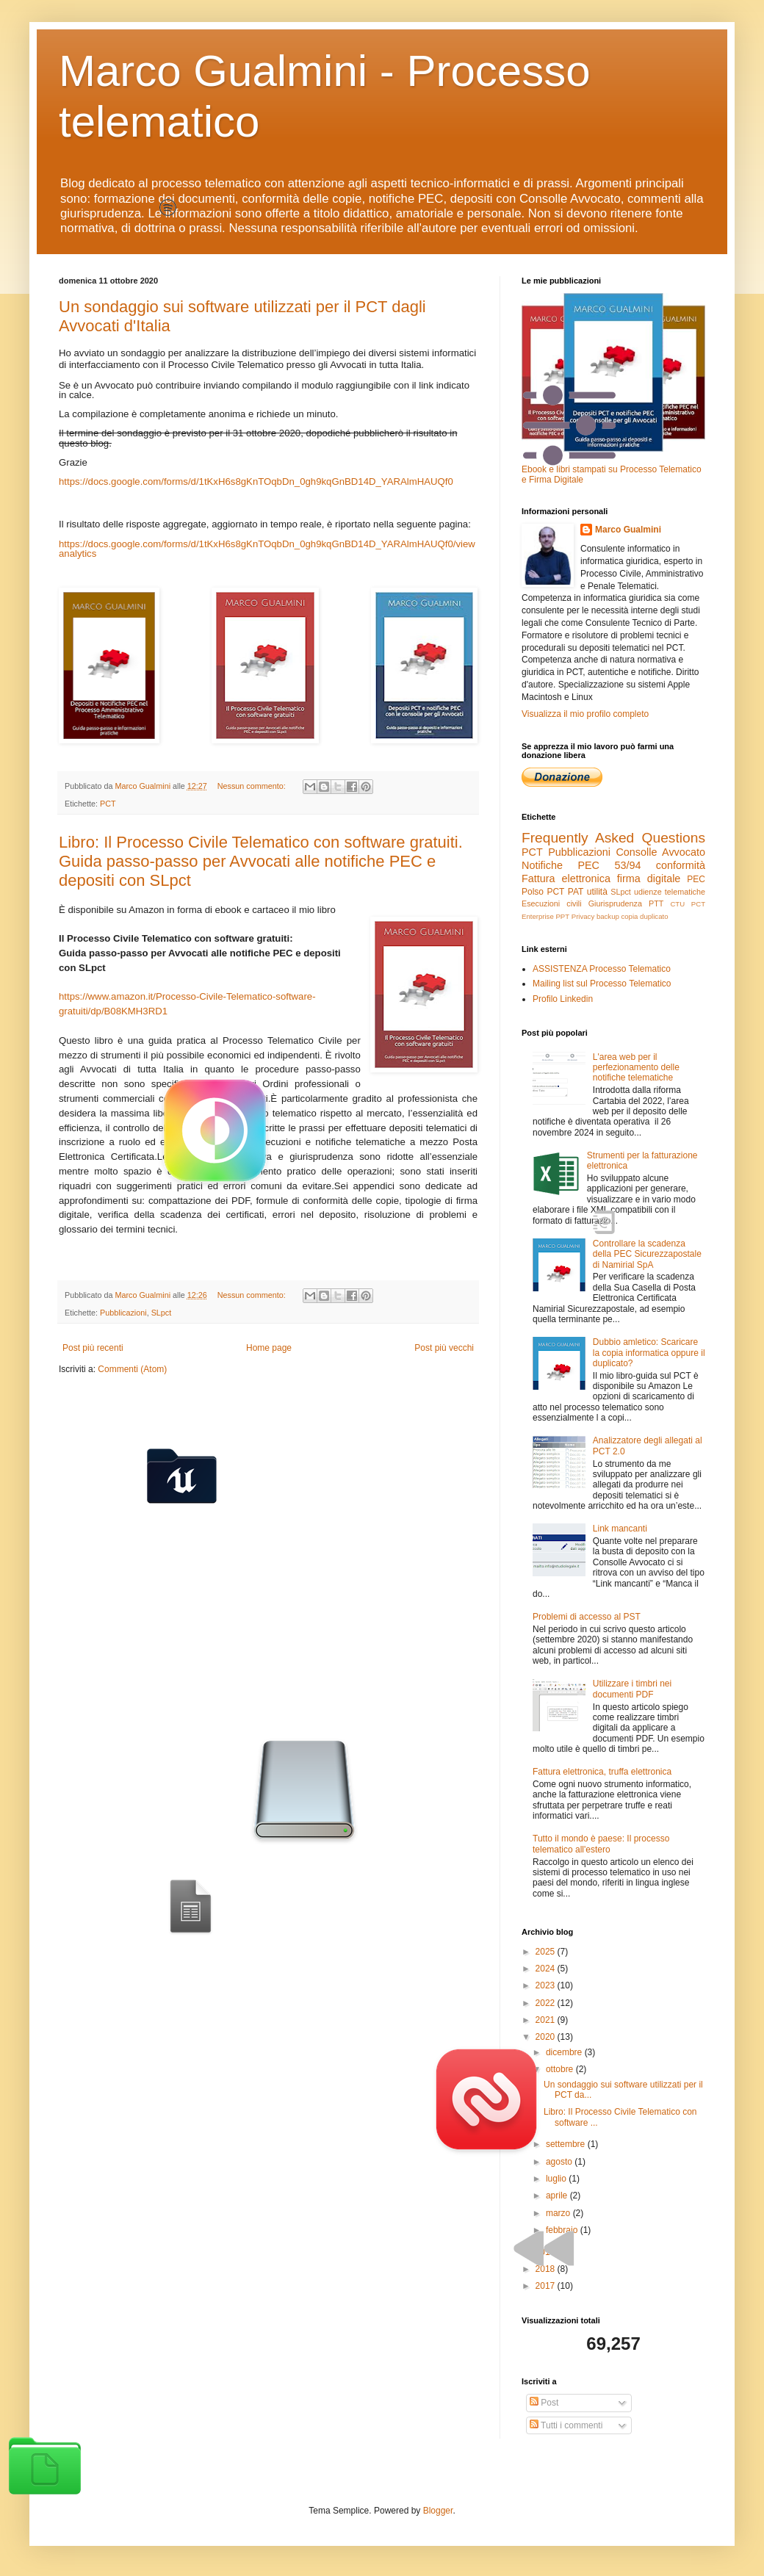  I want to click on open authy for two-factor authentication codes, so click(486, 2099).